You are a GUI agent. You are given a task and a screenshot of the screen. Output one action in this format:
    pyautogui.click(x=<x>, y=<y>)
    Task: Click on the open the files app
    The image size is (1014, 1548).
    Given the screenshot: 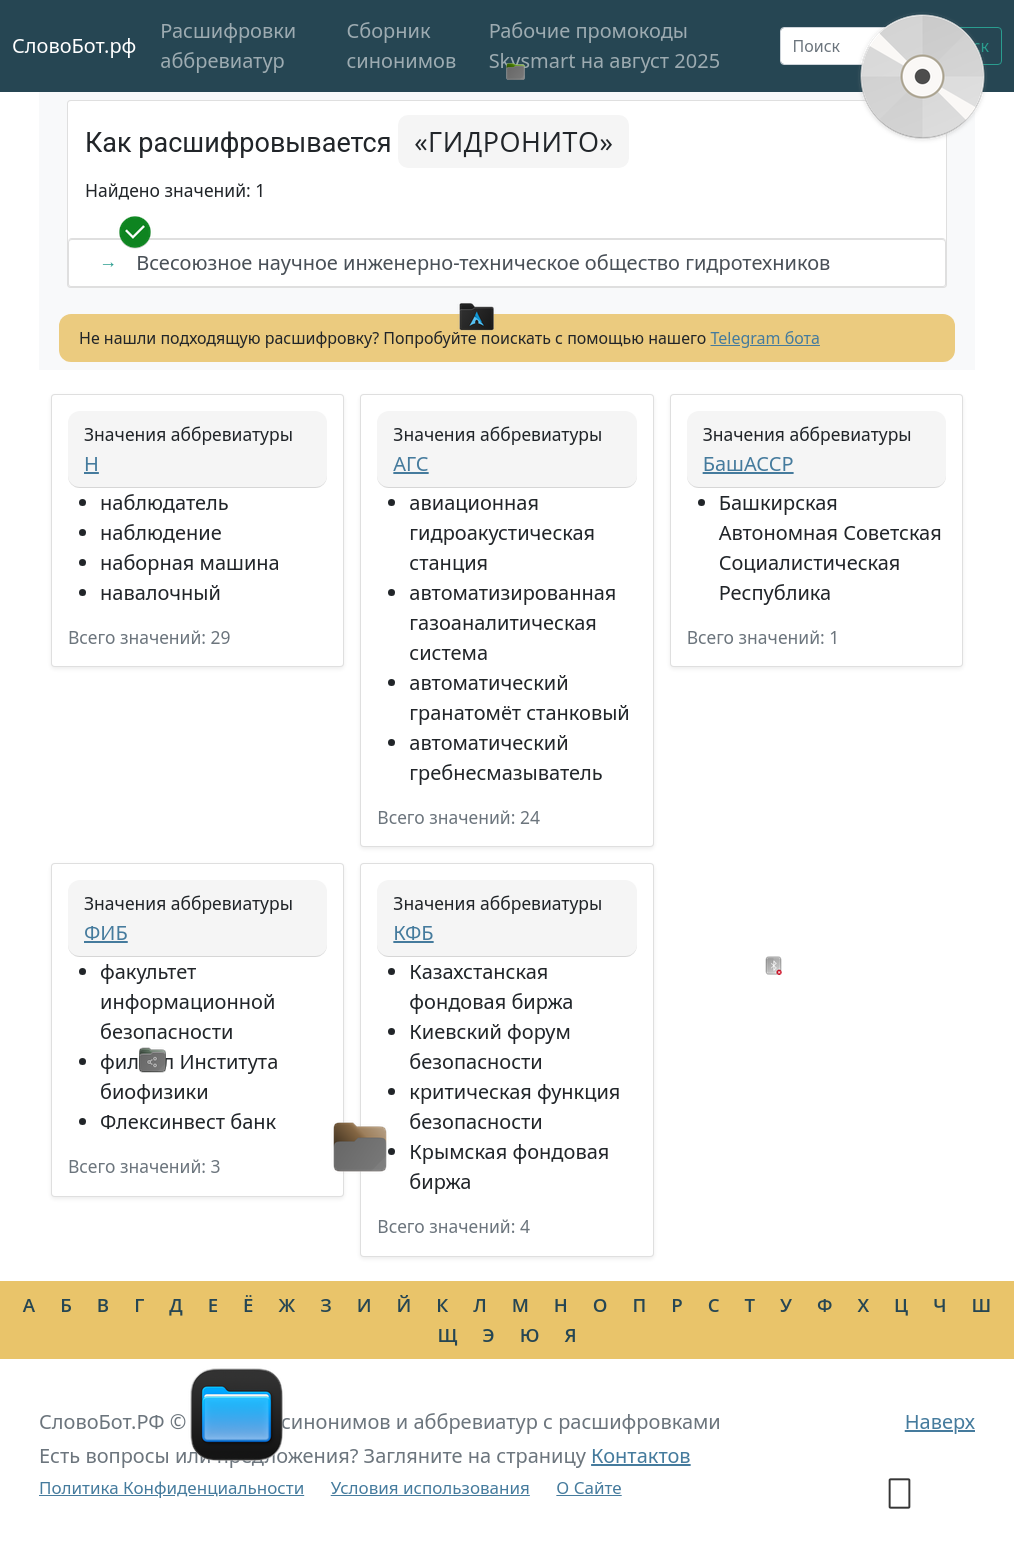 What is the action you would take?
    pyautogui.click(x=236, y=1414)
    